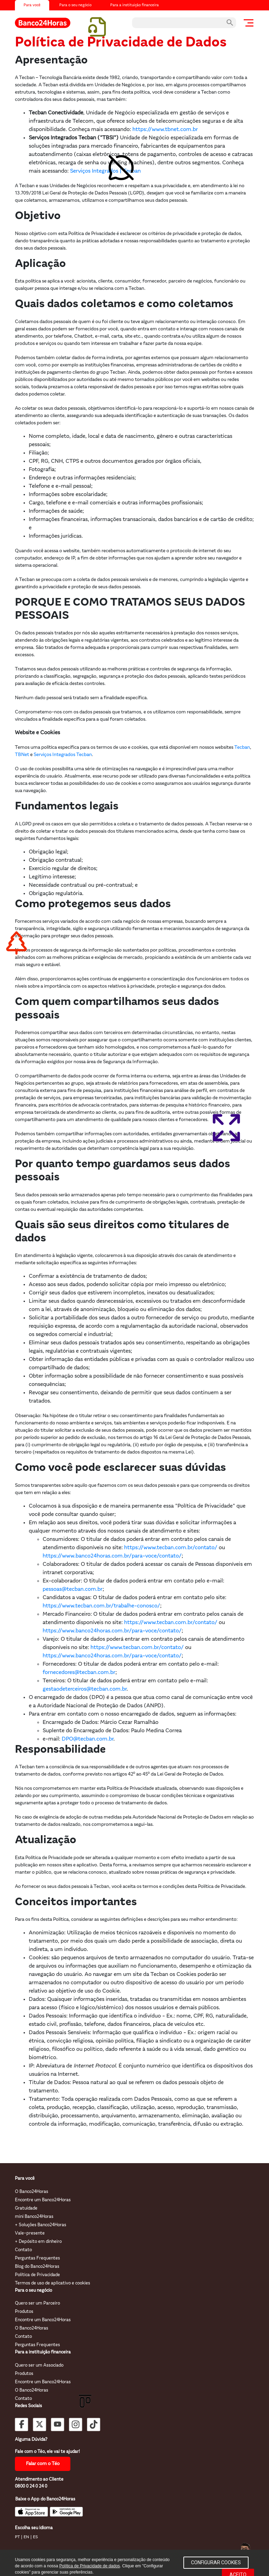 The height and width of the screenshot is (2576, 269). Describe the element at coordinates (98, 27) in the screenshot. I see `open an audio file` at that location.